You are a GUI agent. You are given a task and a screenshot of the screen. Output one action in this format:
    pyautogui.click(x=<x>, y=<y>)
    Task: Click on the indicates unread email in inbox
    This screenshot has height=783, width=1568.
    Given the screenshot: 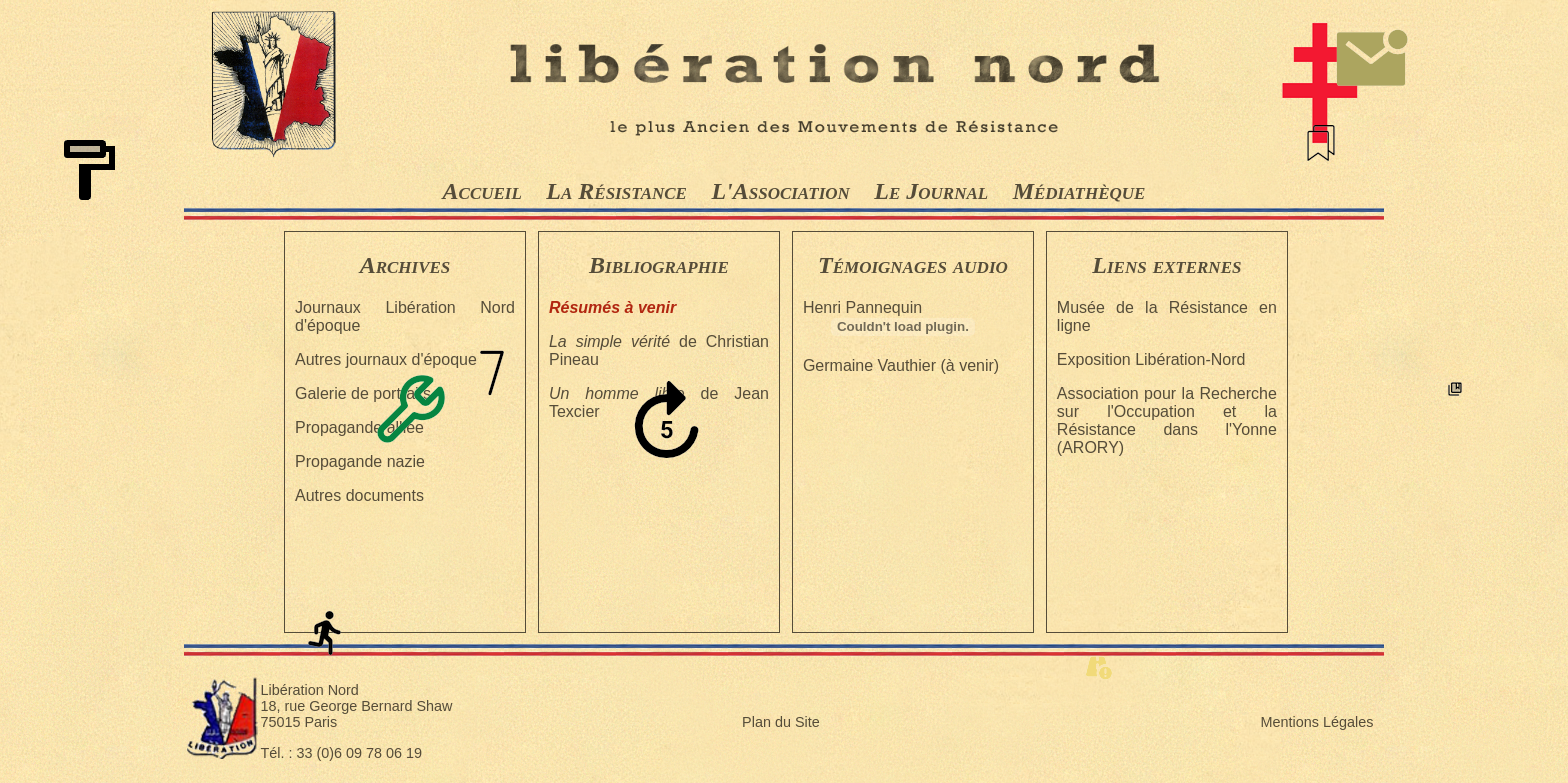 What is the action you would take?
    pyautogui.click(x=1371, y=59)
    